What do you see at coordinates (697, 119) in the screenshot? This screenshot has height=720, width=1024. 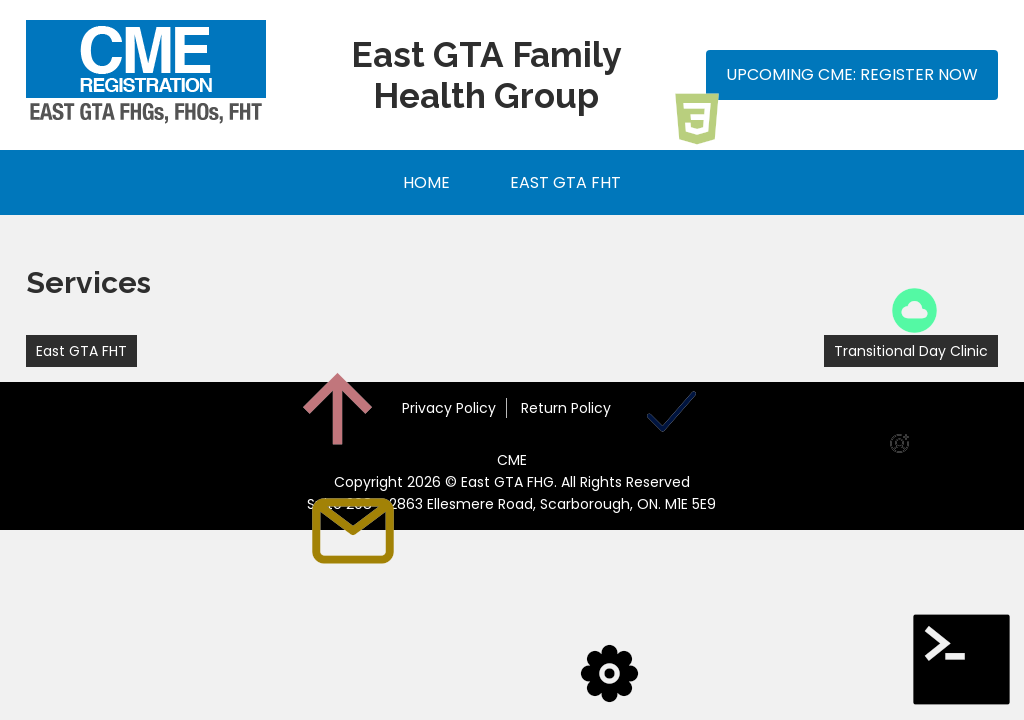 I see `CSS3 stylesheet language logo` at bounding box center [697, 119].